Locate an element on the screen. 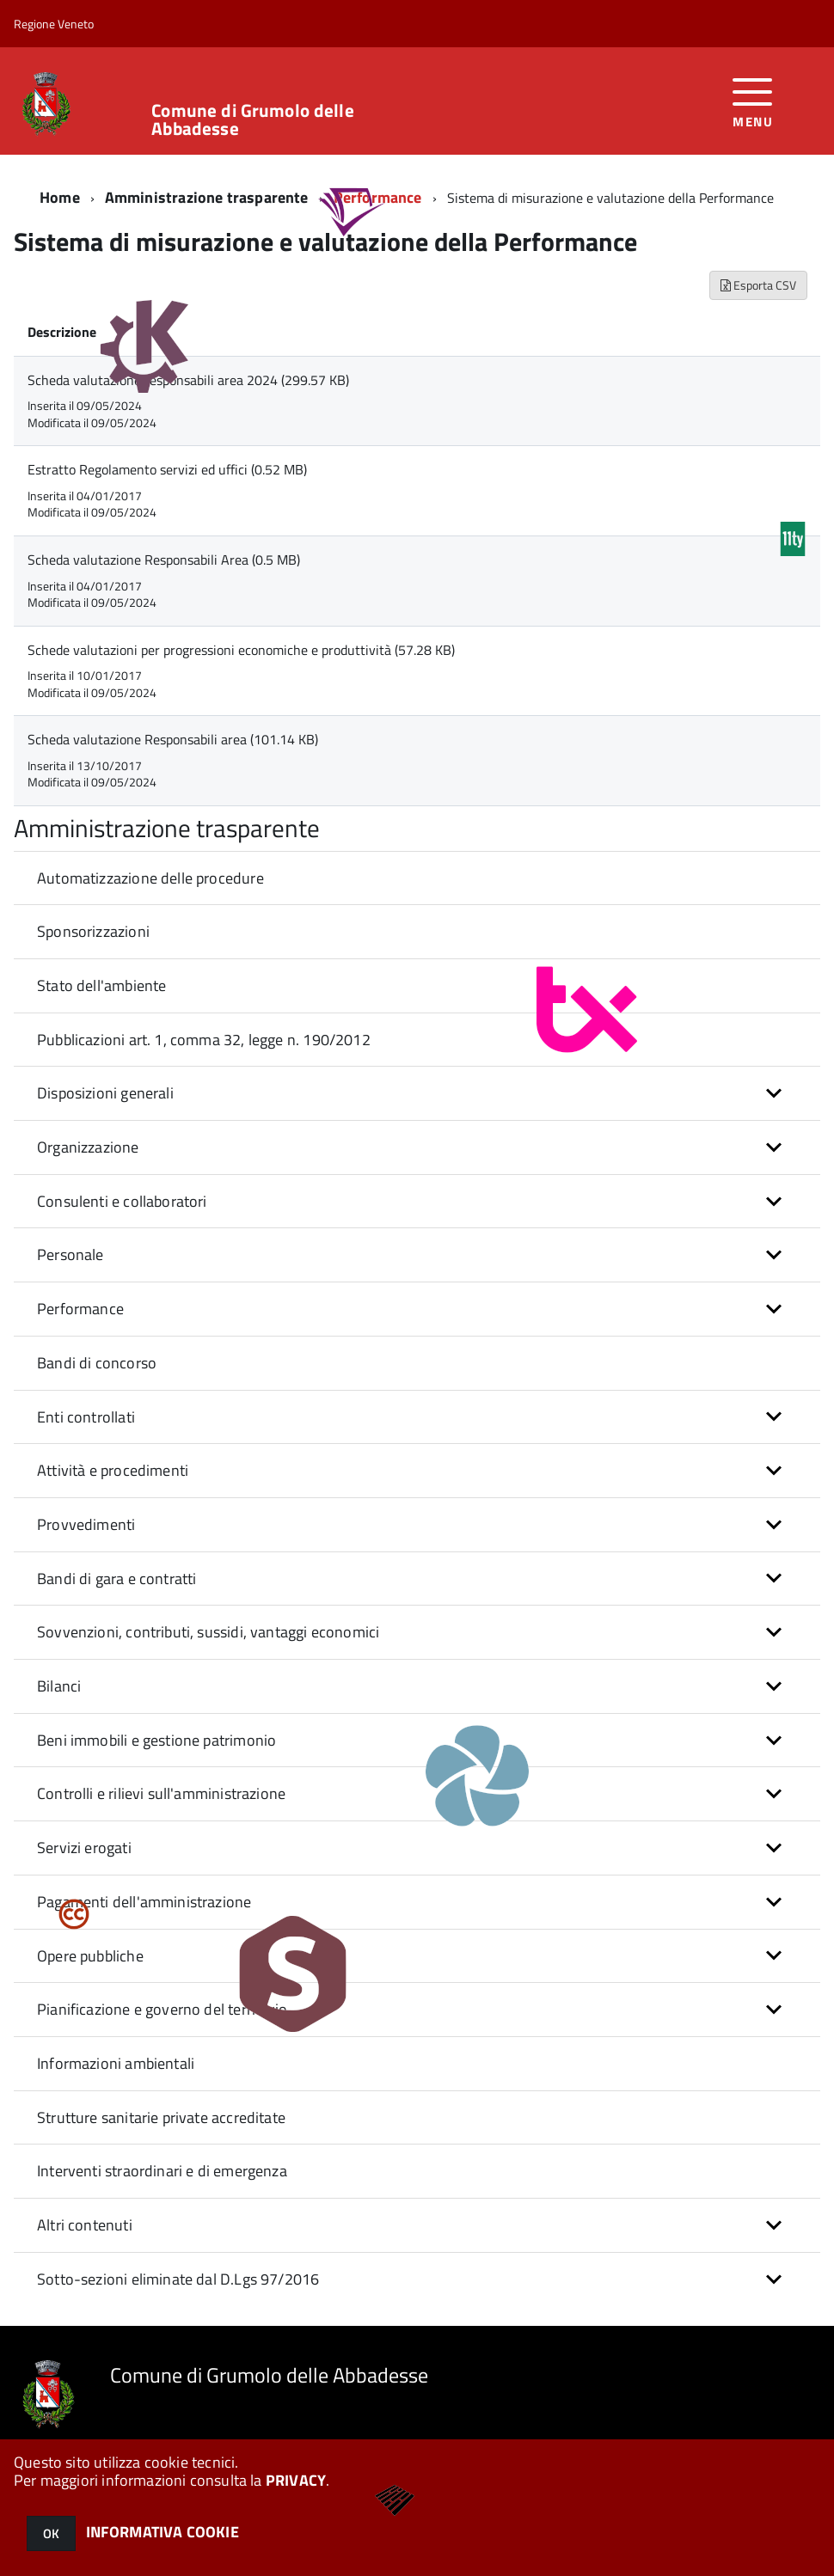 Image resolution: width=834 pixels, height=2576 pixels. indicates content is licensed under creative commons is located at coordinates (74, 1914).